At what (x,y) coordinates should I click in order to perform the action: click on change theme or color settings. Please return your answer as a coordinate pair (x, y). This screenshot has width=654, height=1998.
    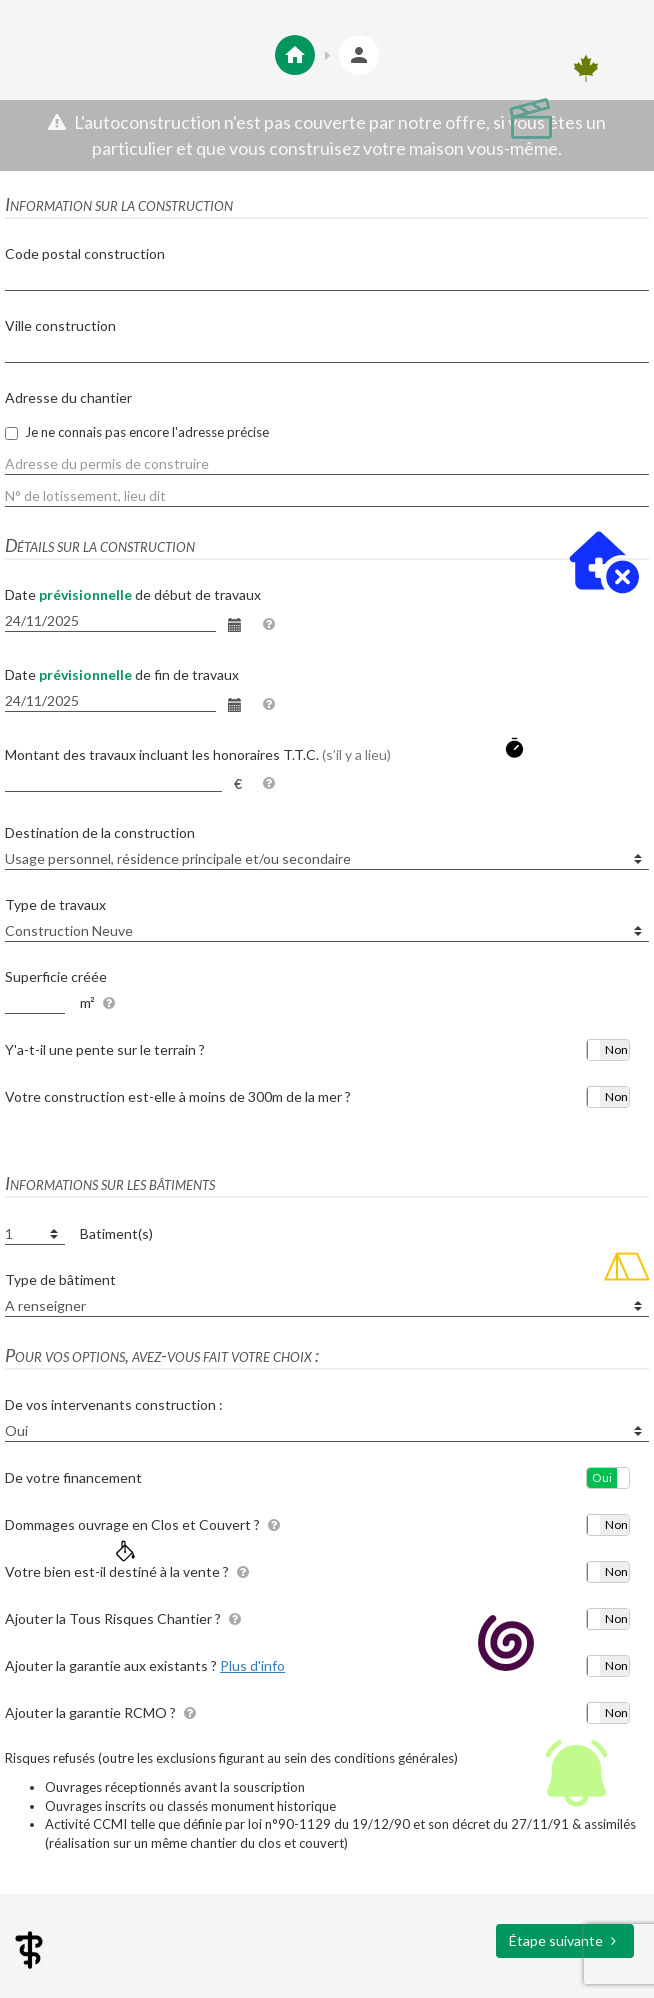
    Looking at the image, I should click on (125, 1551).